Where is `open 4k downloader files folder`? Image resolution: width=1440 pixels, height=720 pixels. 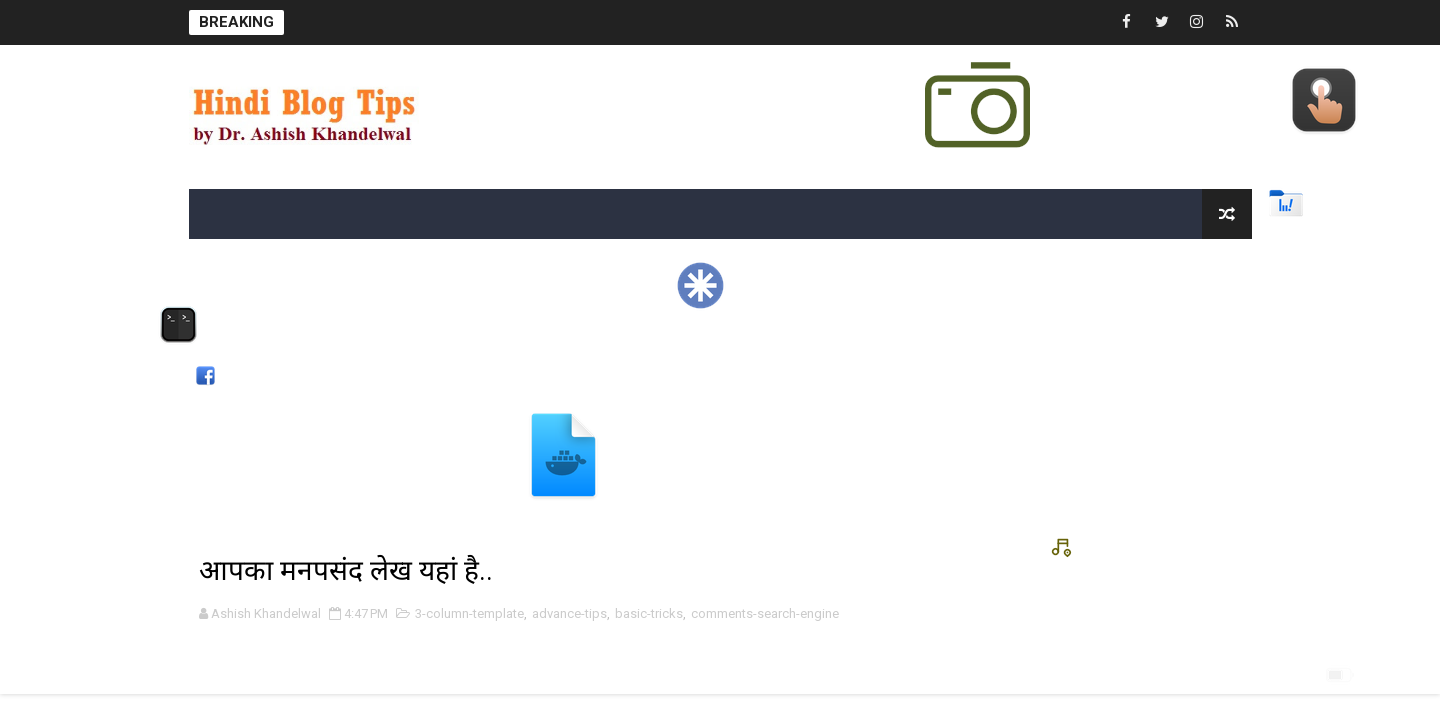
open 4k downloader files folder is located at coordinates (1286, 204).